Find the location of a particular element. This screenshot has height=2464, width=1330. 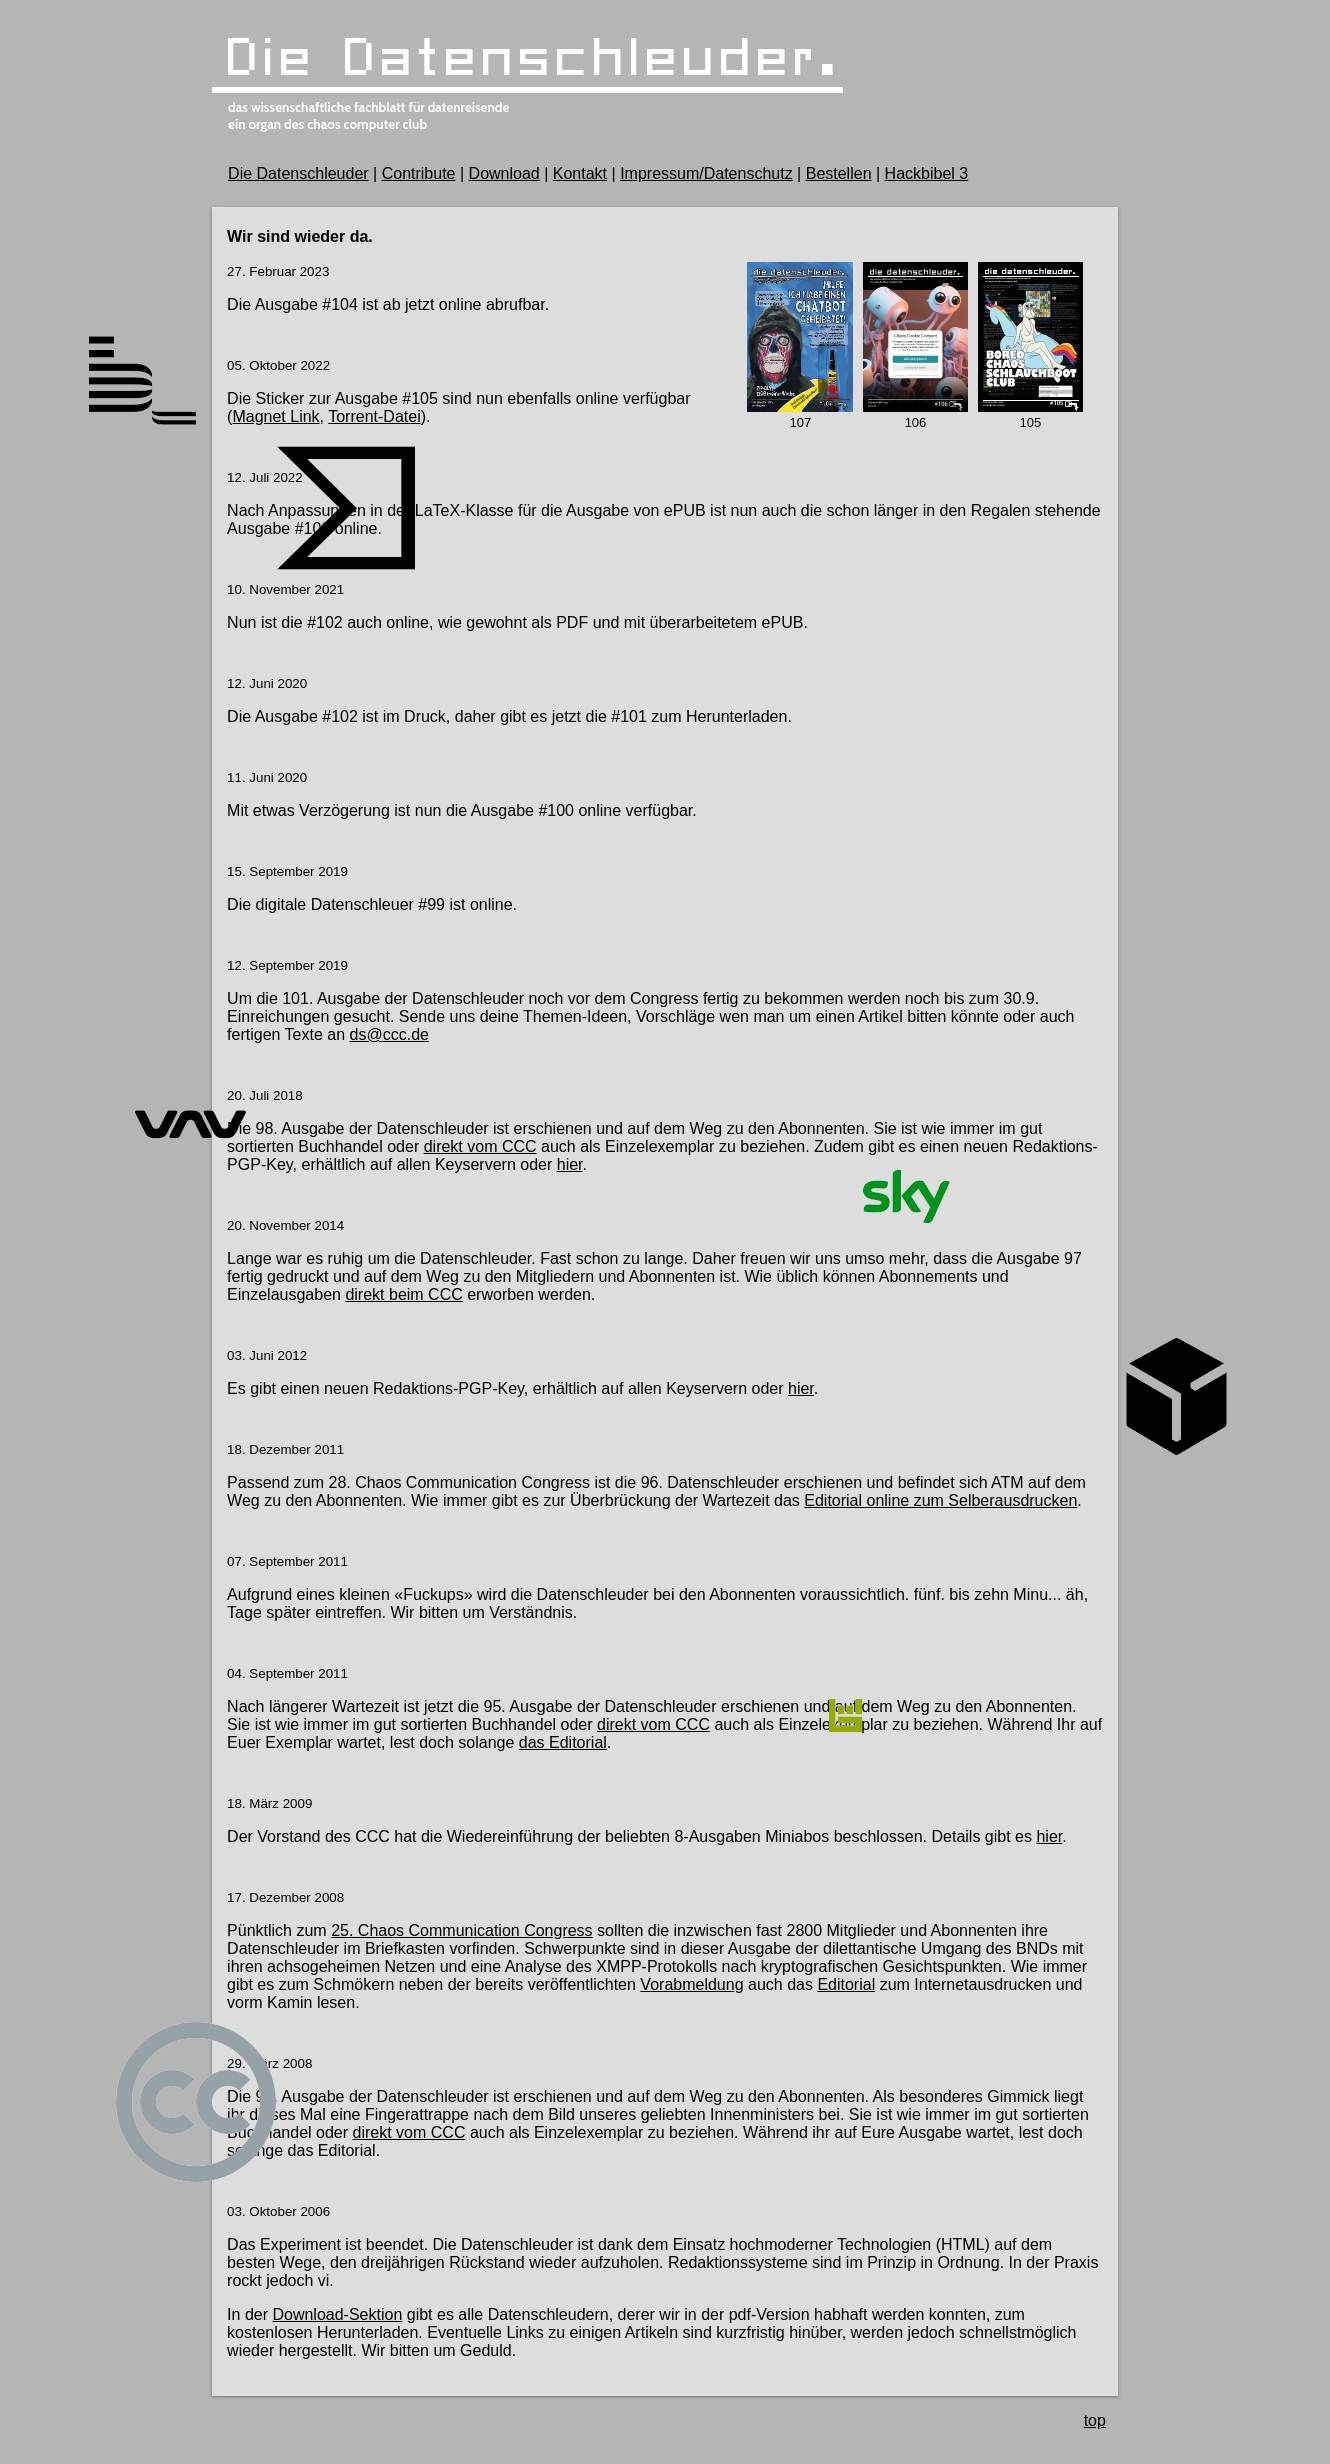

open the Bandsintown app is located at coordinates (845, 1715).